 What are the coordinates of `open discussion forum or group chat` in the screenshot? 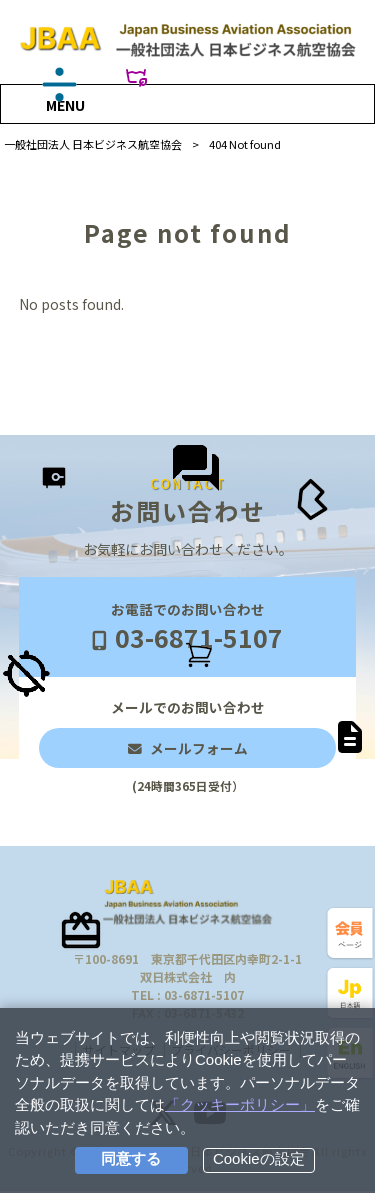 It's located at (196, 468).